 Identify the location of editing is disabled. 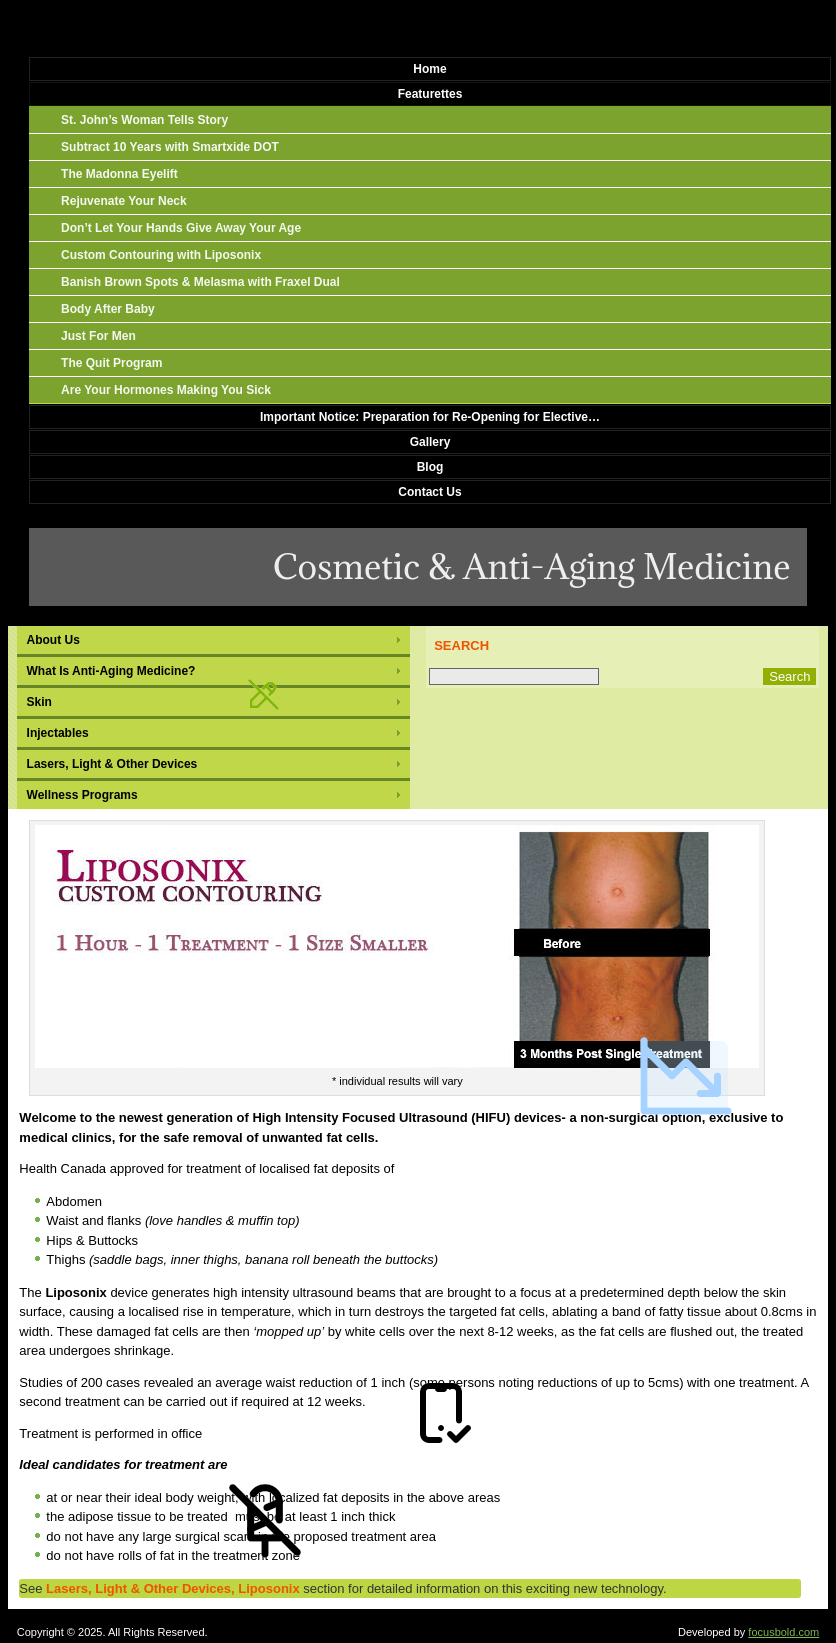
(263, 694).